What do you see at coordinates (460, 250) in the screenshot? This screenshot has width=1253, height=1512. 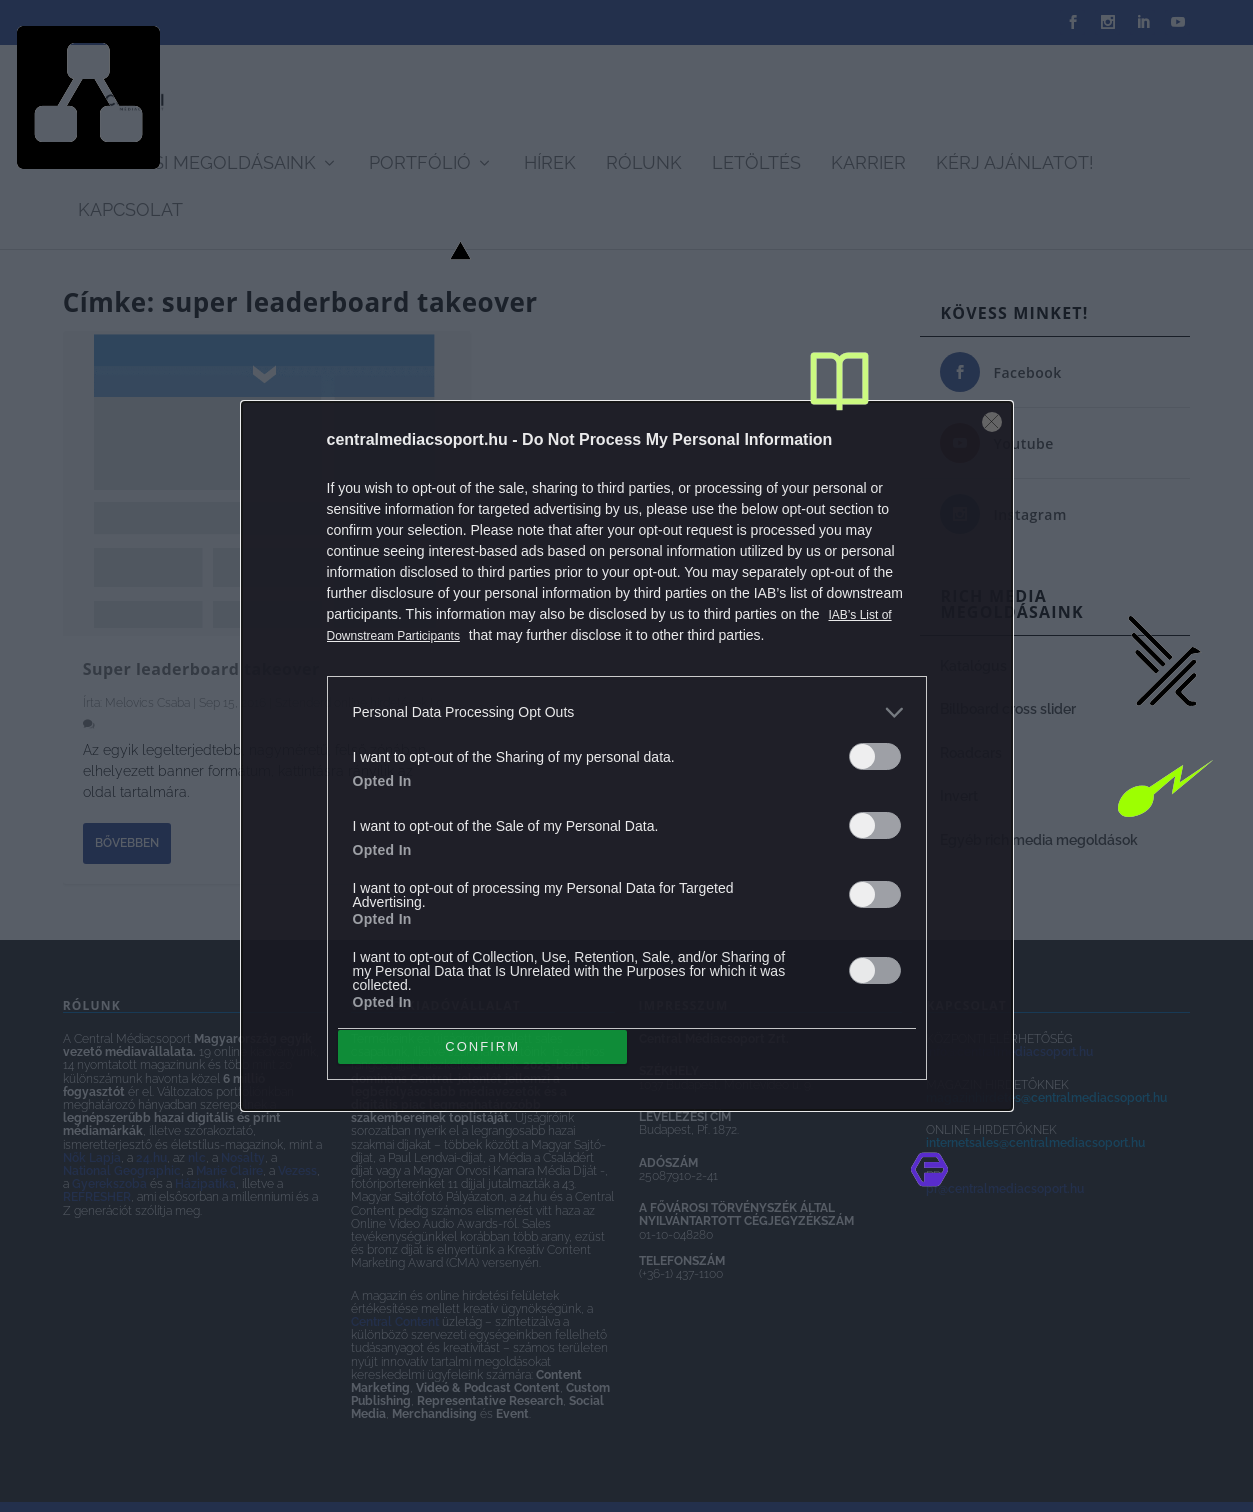 I see `Vercel company logo` at bounding box center [460, 250].